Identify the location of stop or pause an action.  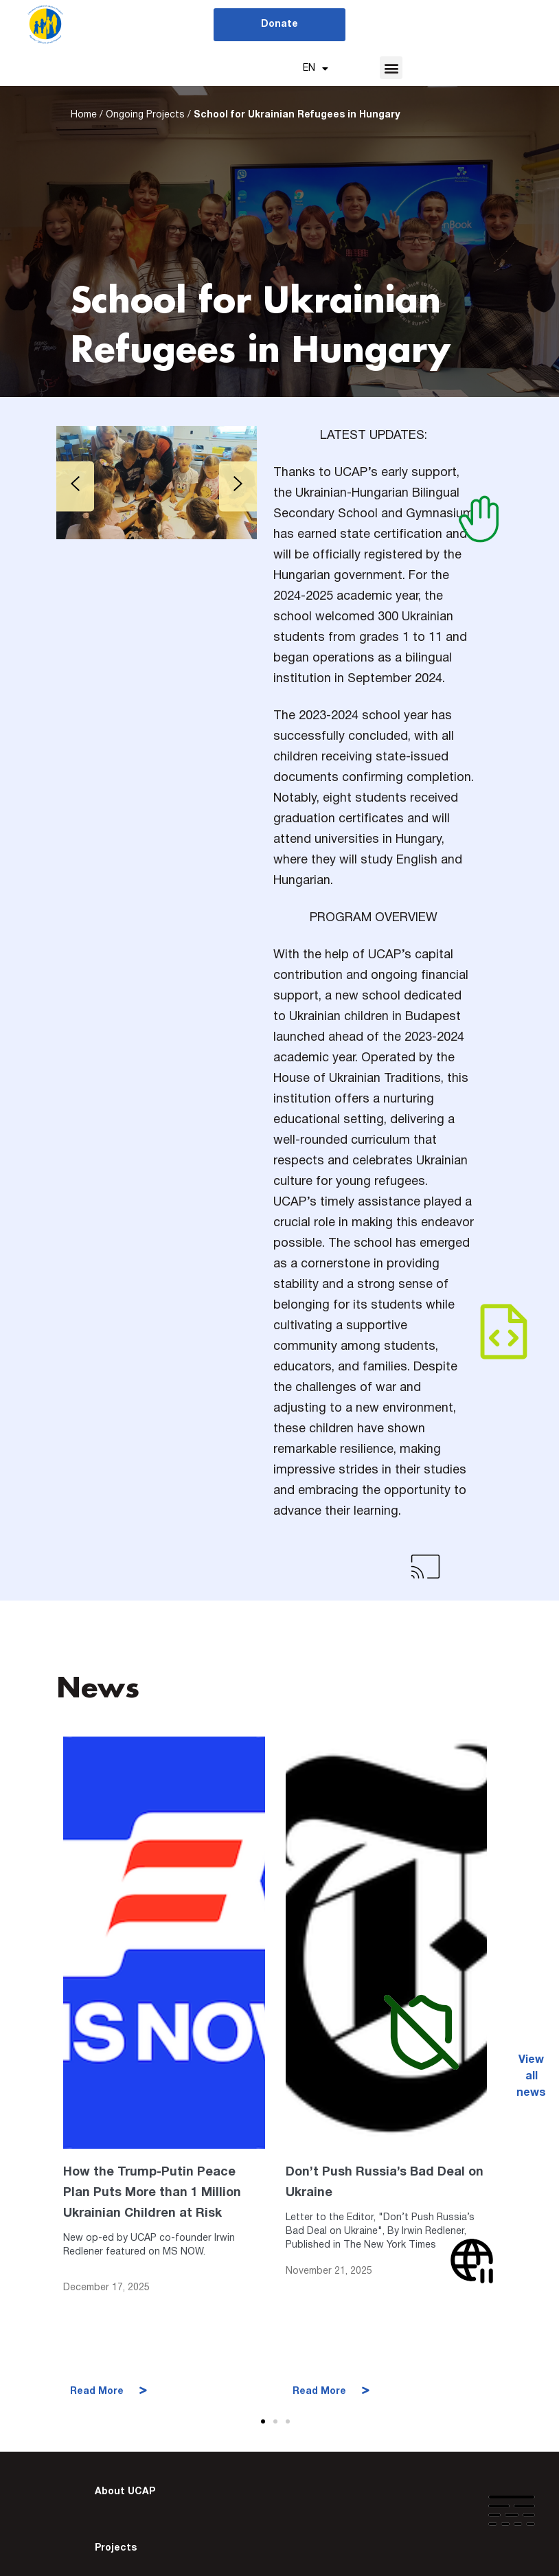
(480, 519).